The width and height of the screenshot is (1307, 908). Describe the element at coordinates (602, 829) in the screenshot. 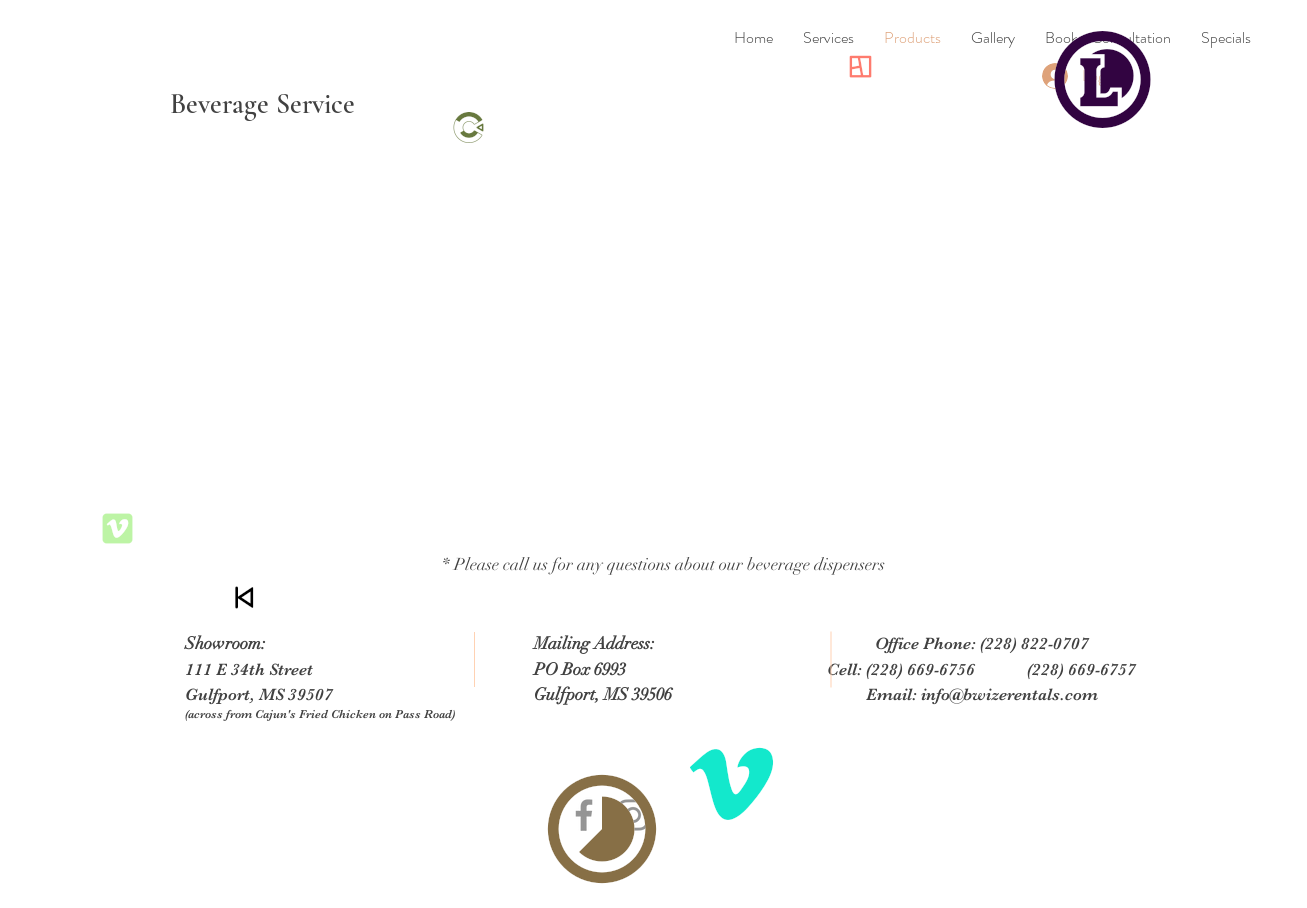

I see `indicates task or download is 50% complete` at that location.